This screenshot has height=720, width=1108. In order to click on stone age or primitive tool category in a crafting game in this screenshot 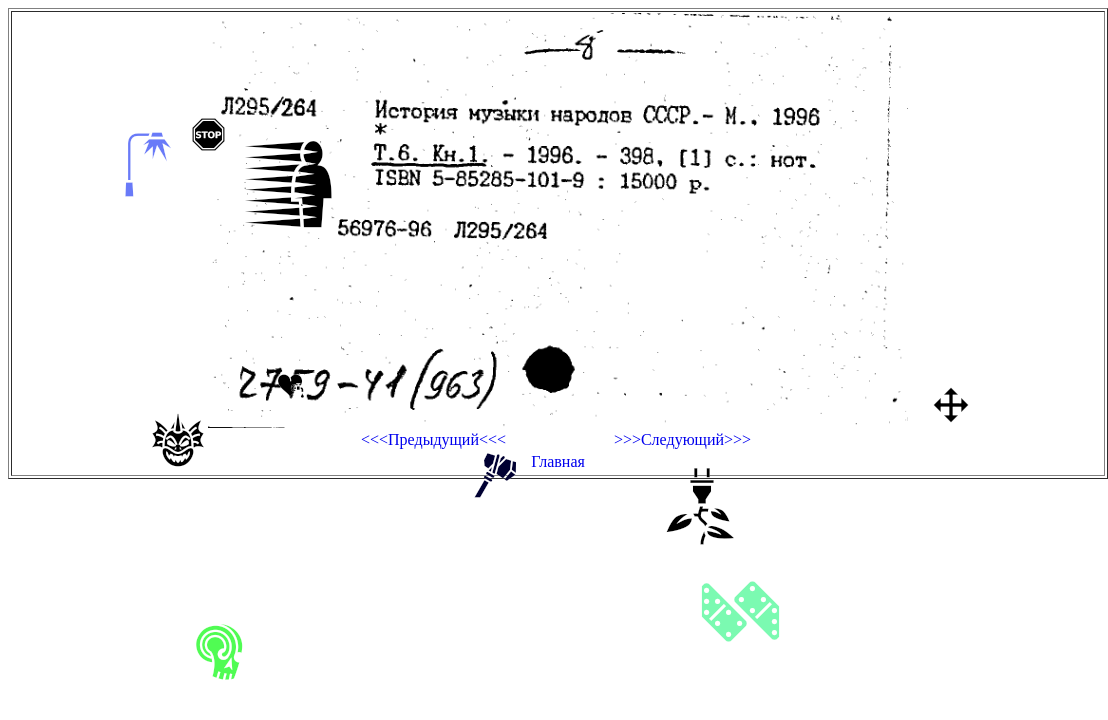, I will do `click(496, 475)`.